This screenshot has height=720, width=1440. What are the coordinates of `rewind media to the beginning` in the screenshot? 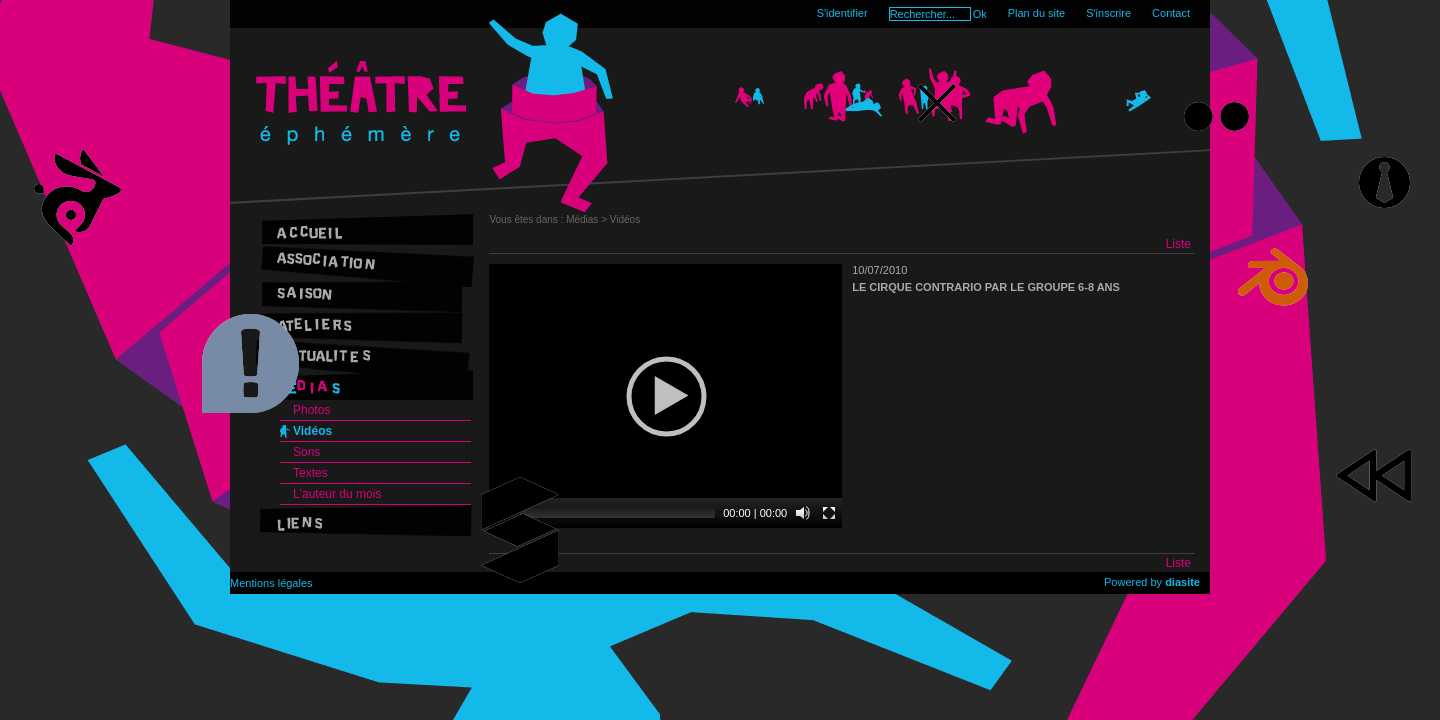 It's located at (1376, 475).